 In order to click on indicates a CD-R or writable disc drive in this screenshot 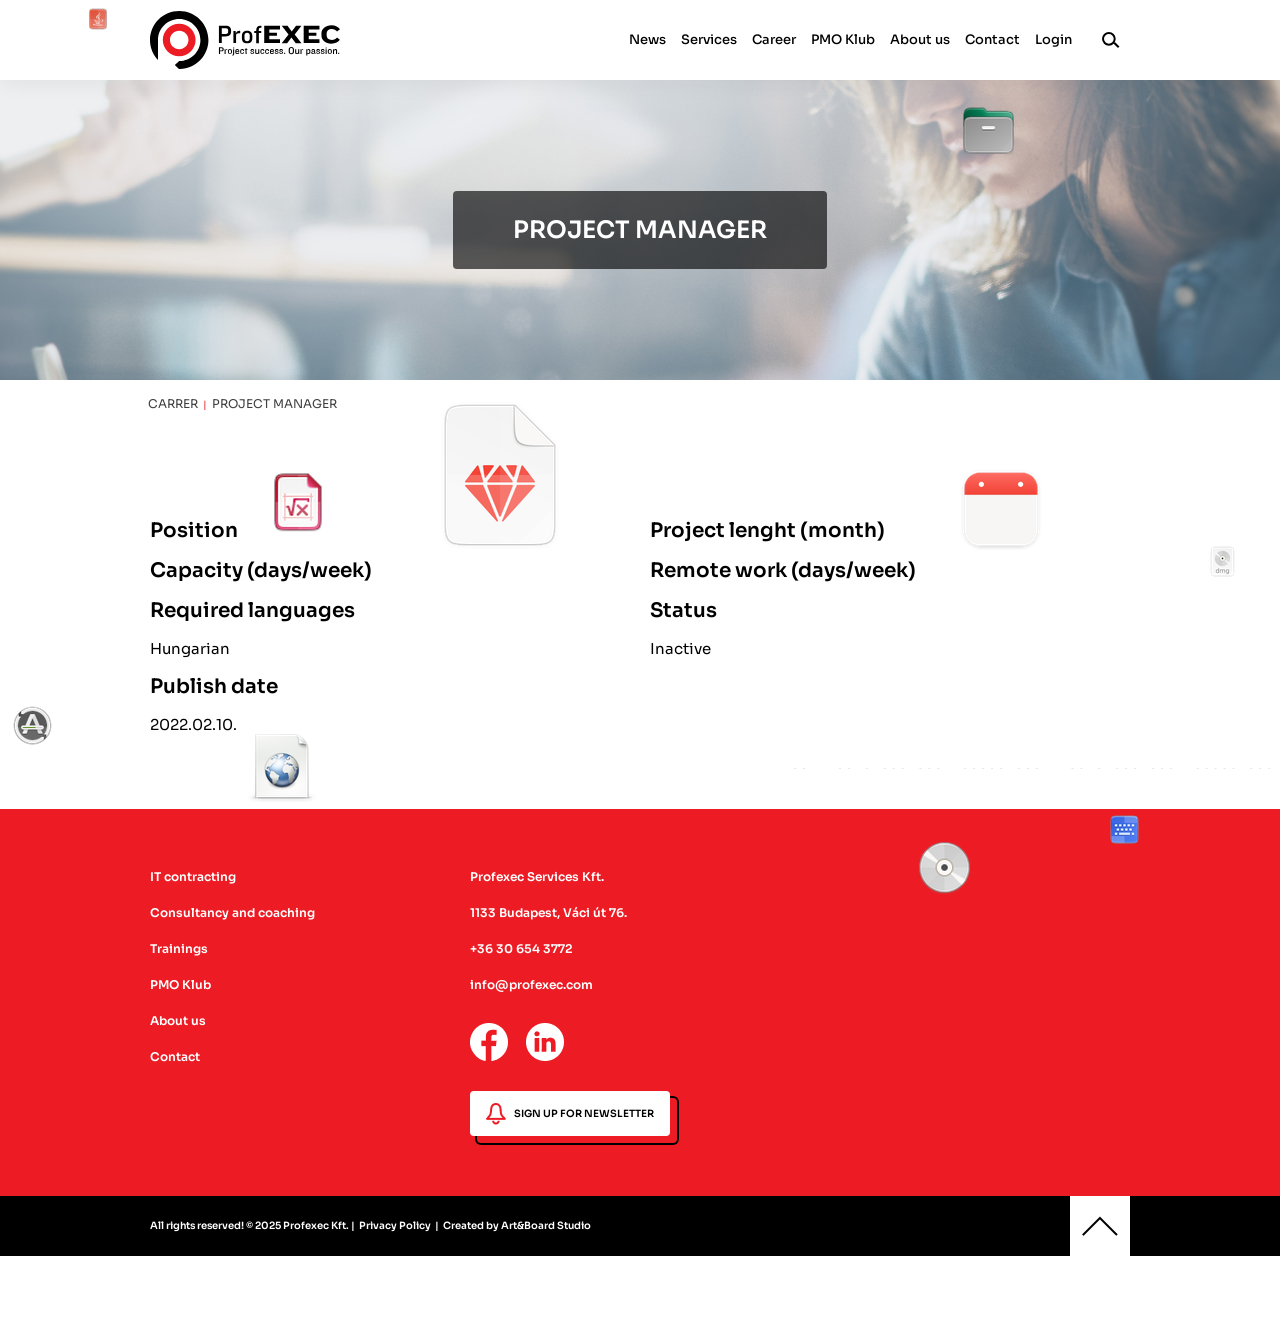, I will do `click(944, 867)`.